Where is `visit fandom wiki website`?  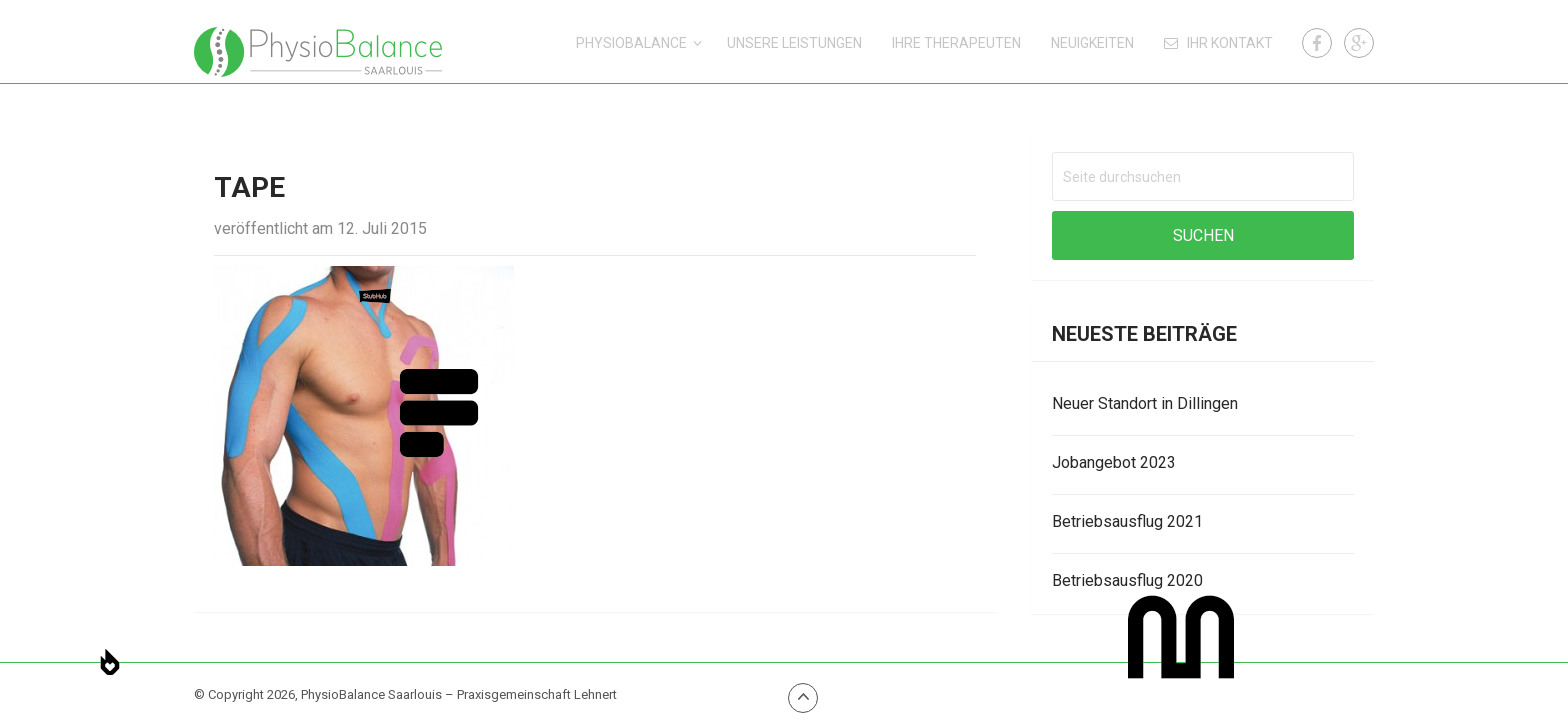
visit fandom wiki website is located at coordinates (110, 662).